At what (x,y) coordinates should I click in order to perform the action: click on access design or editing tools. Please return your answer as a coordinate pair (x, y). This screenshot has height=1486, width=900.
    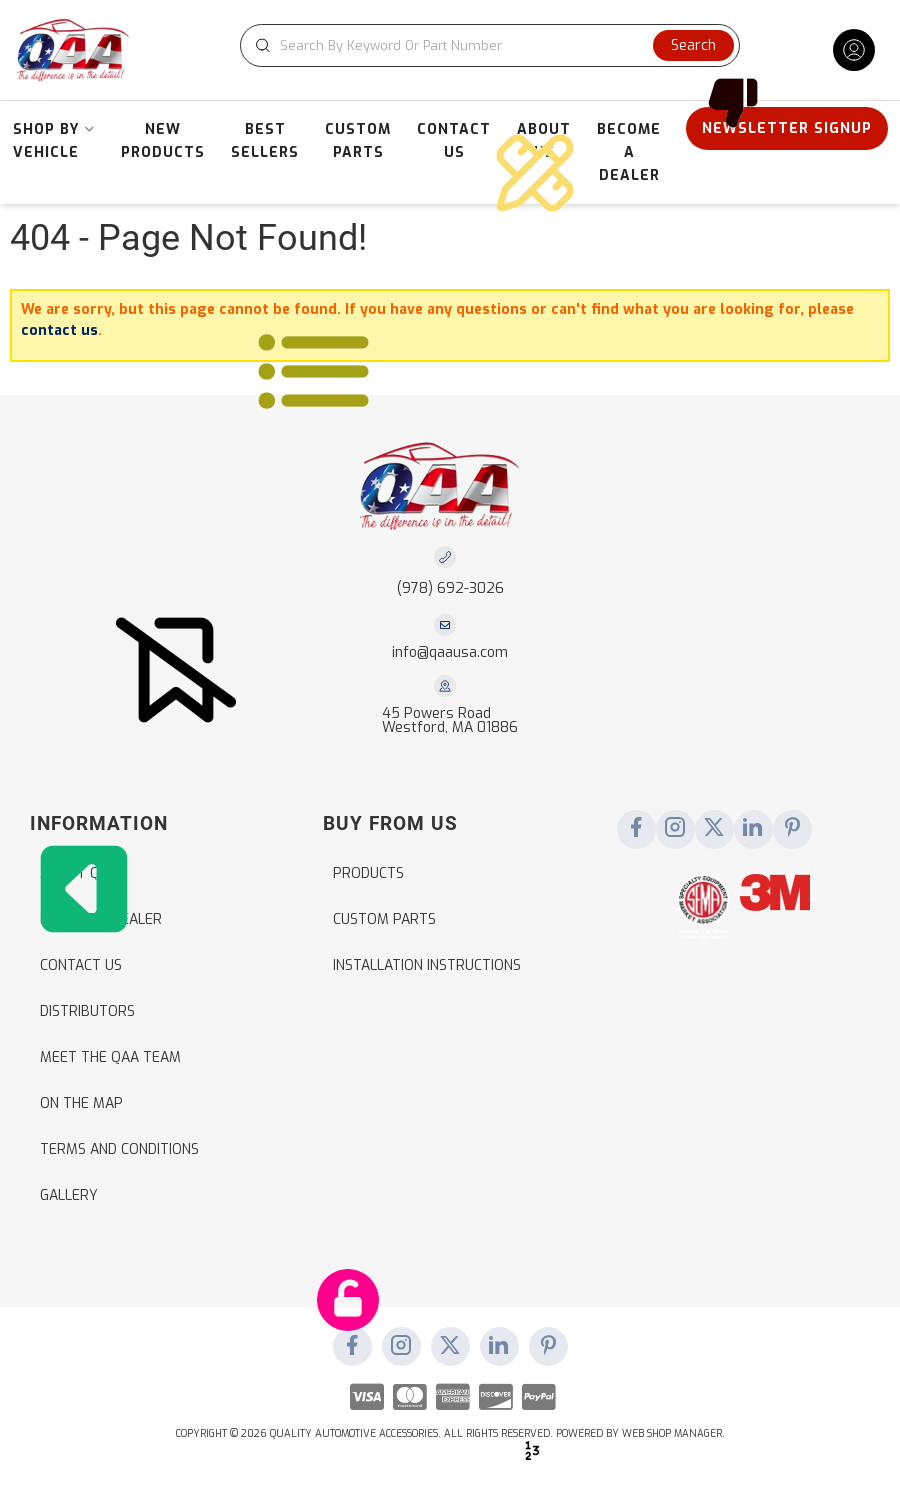
    Looking at the image, I should click on (535, 173).